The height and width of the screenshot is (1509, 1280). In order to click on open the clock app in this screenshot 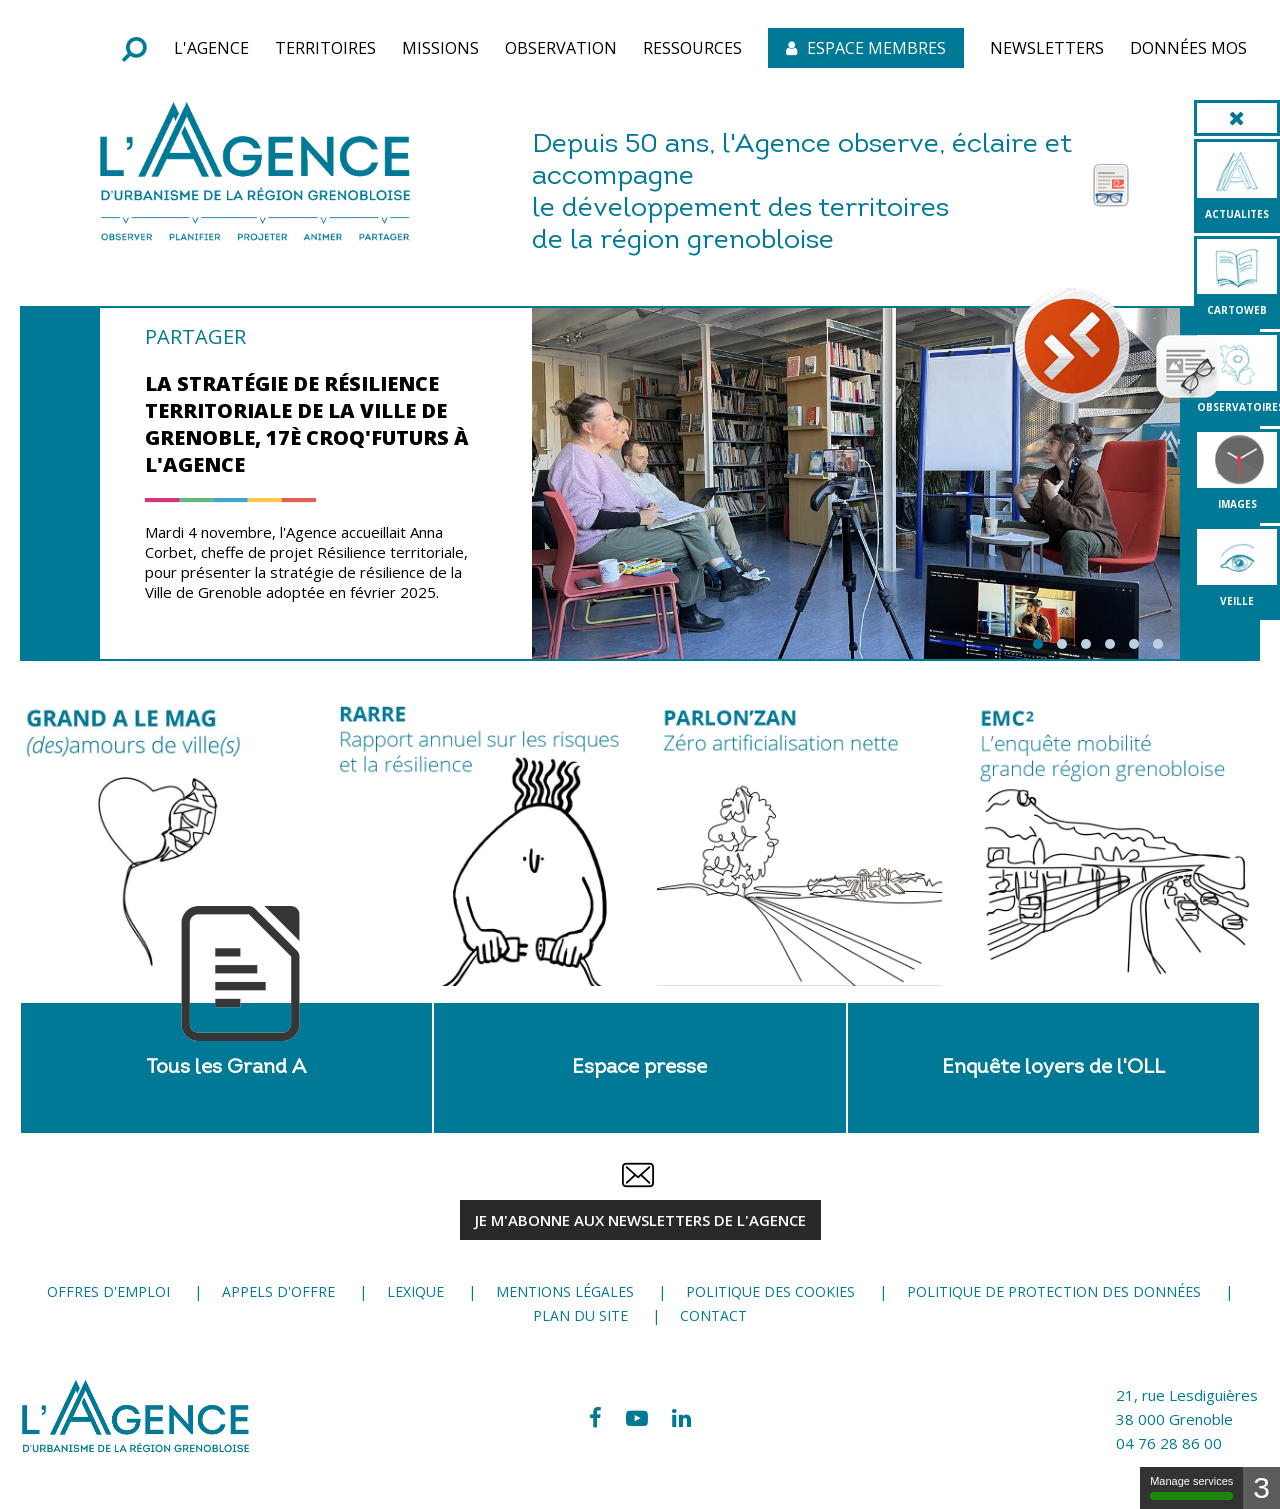, I will do `click(1239, 459)`.